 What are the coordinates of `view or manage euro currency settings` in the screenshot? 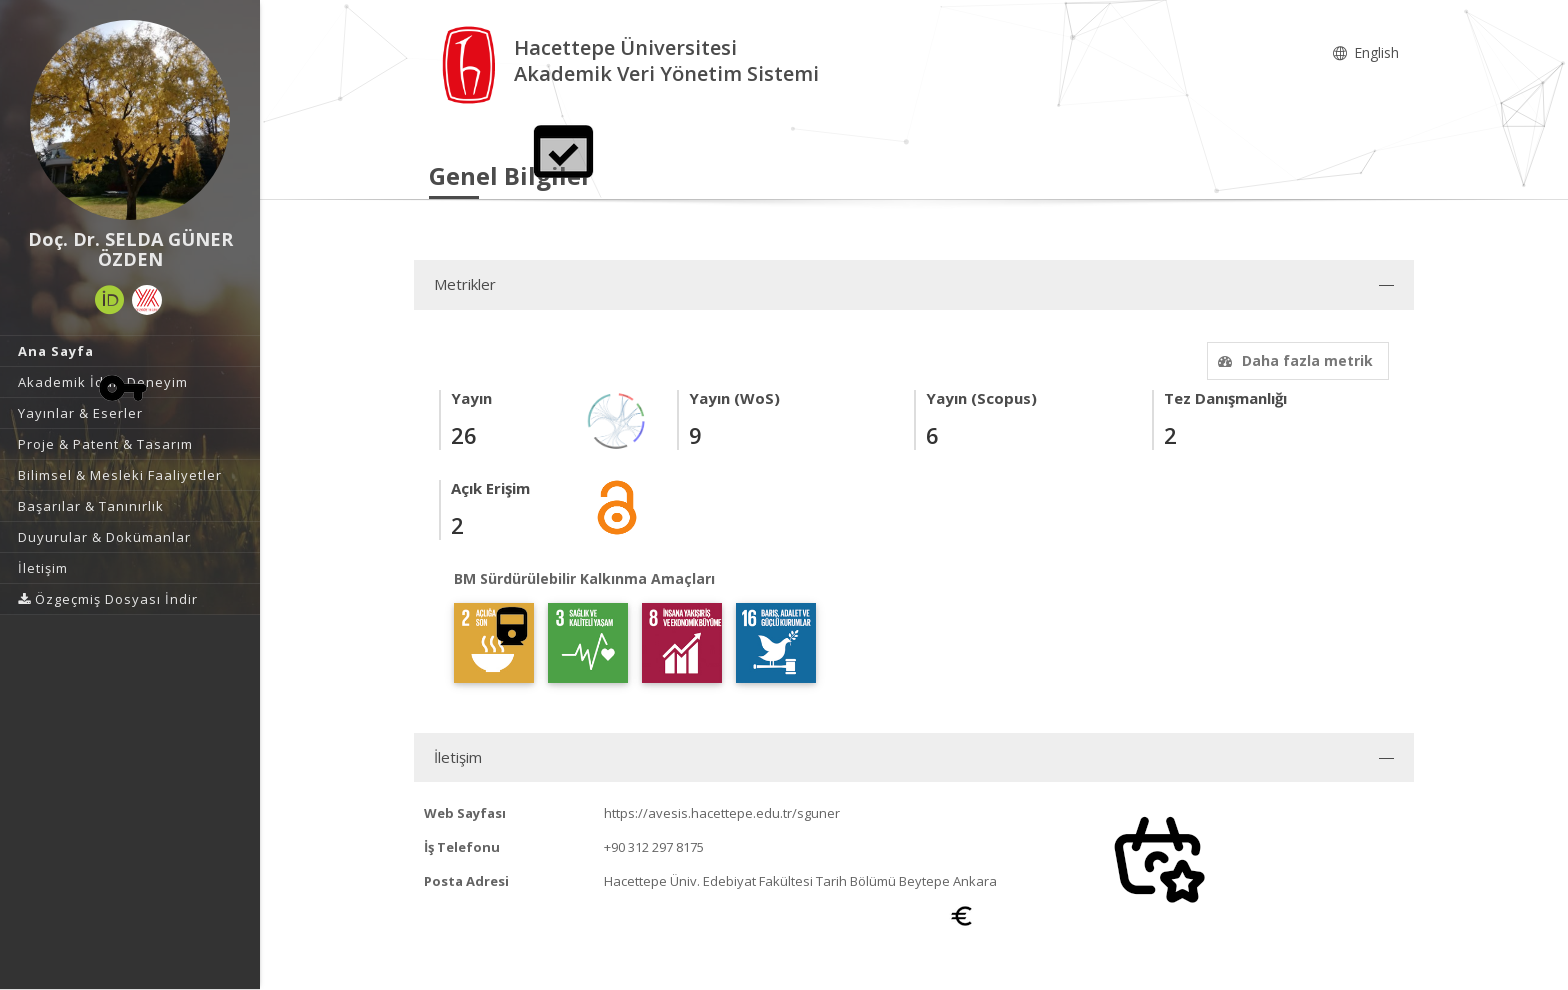 It's located at (962, 916).